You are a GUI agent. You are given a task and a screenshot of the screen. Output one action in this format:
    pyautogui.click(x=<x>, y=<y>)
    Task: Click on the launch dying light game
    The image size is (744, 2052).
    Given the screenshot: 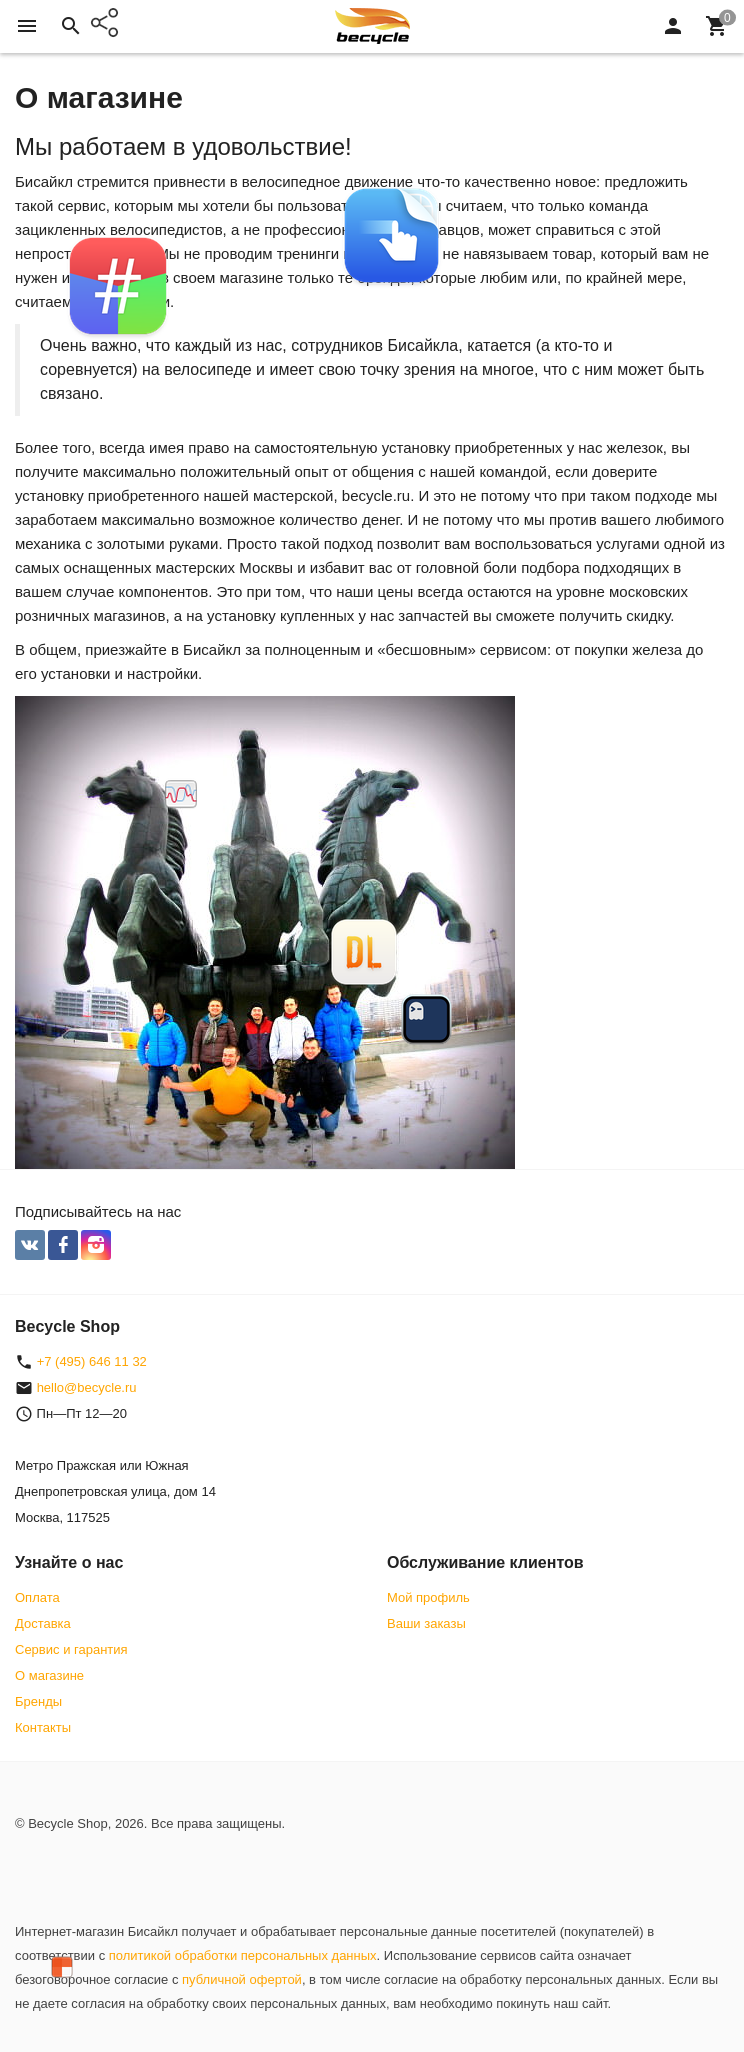 What is the action you would take?
    pyautogui.click(x=364, y=952)
    